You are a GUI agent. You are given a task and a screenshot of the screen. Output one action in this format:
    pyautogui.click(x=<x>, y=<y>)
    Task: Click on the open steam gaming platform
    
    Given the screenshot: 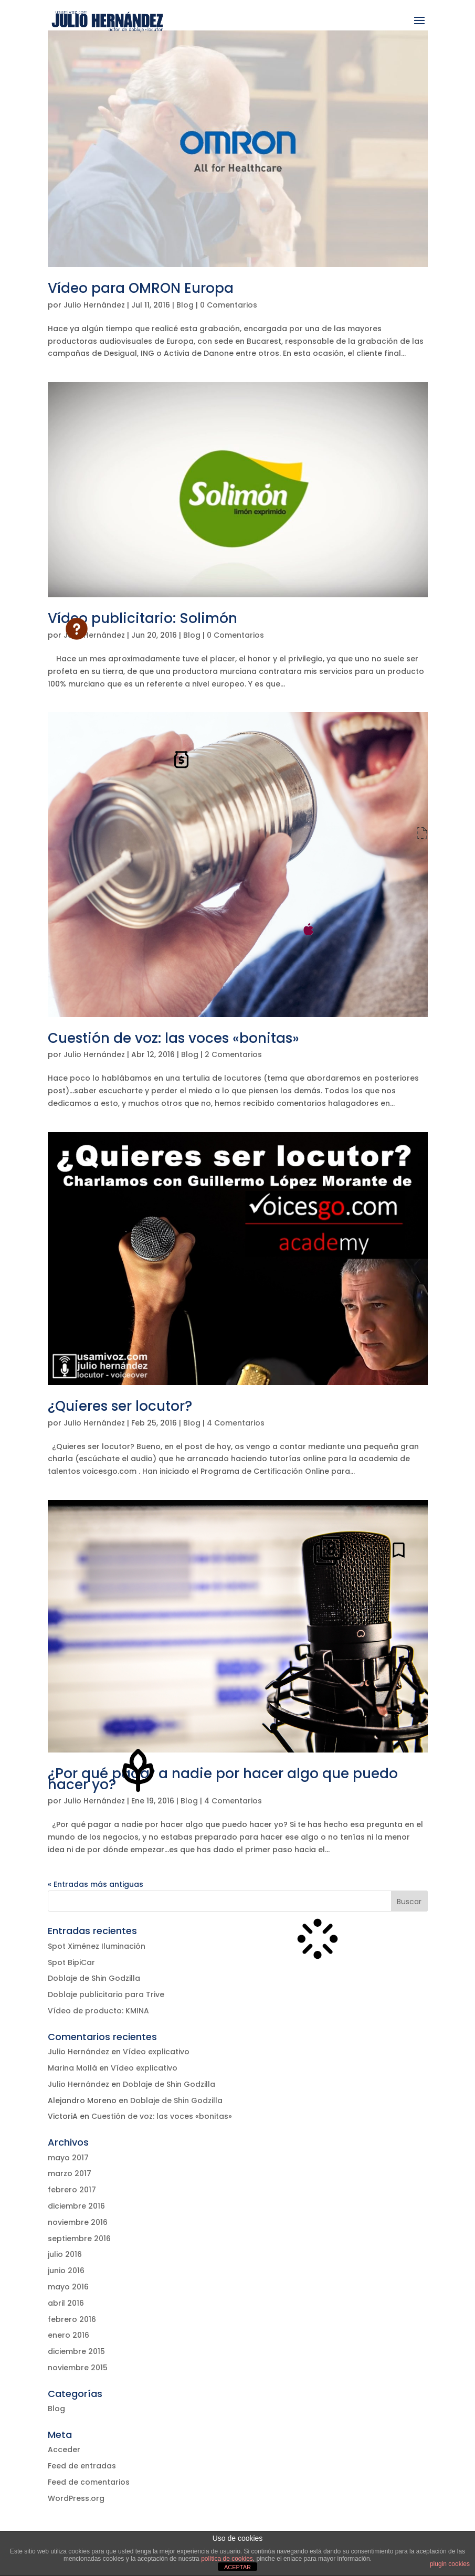 What is the action you would take?
    pyautogui.click(x=318, y=1939)
    